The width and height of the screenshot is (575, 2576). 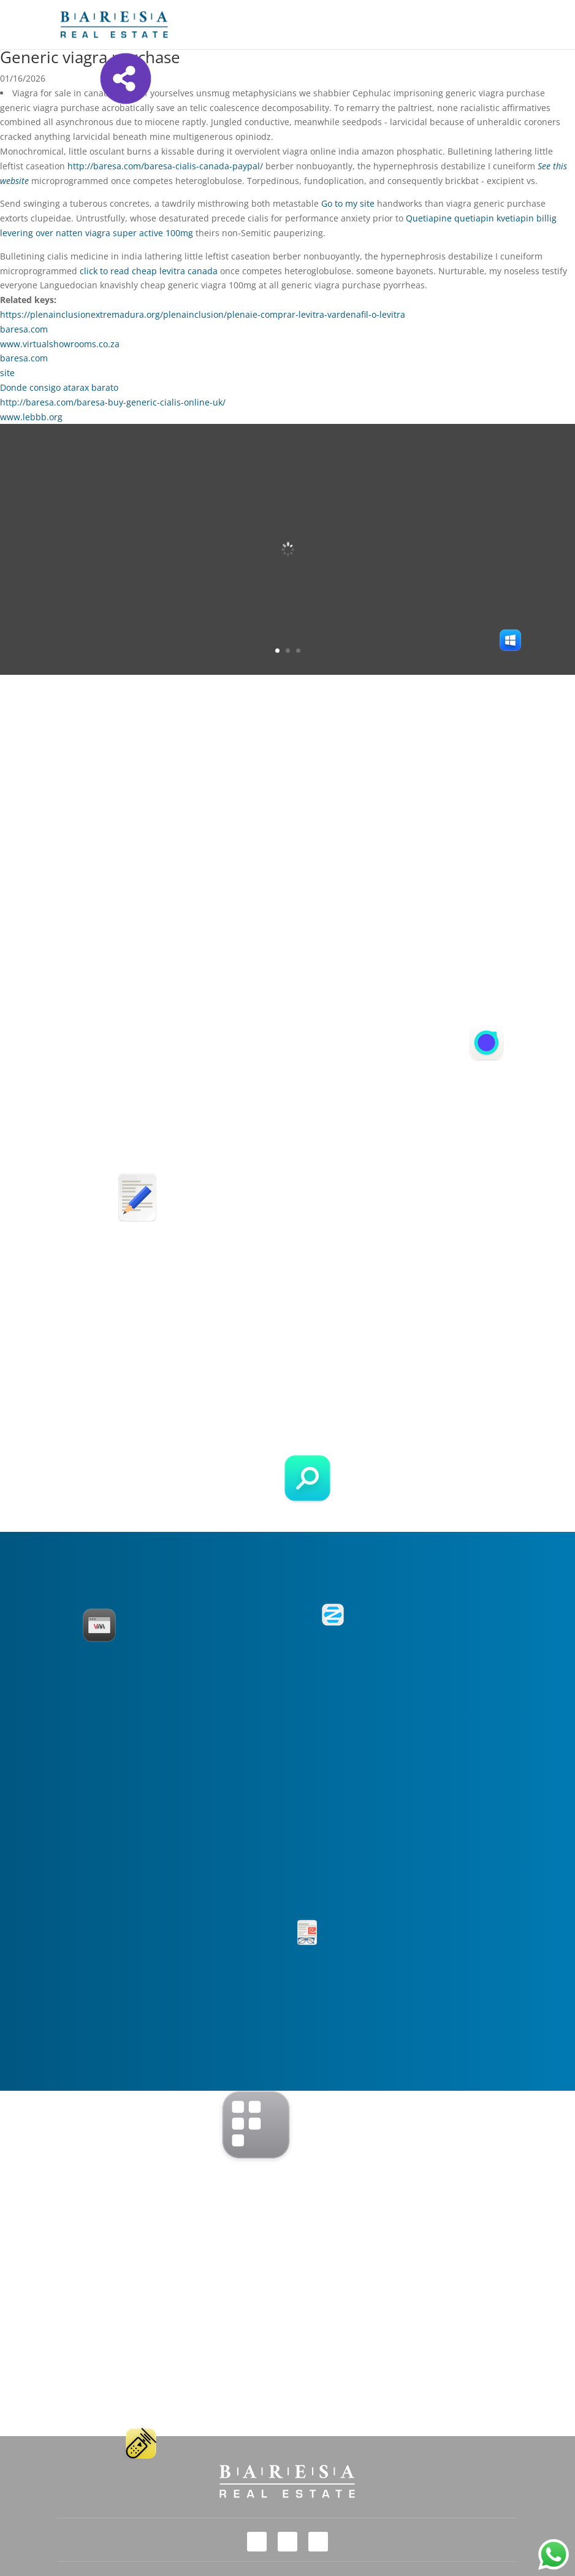 I want to click on open community remote app, so click(x=141, y=2443).